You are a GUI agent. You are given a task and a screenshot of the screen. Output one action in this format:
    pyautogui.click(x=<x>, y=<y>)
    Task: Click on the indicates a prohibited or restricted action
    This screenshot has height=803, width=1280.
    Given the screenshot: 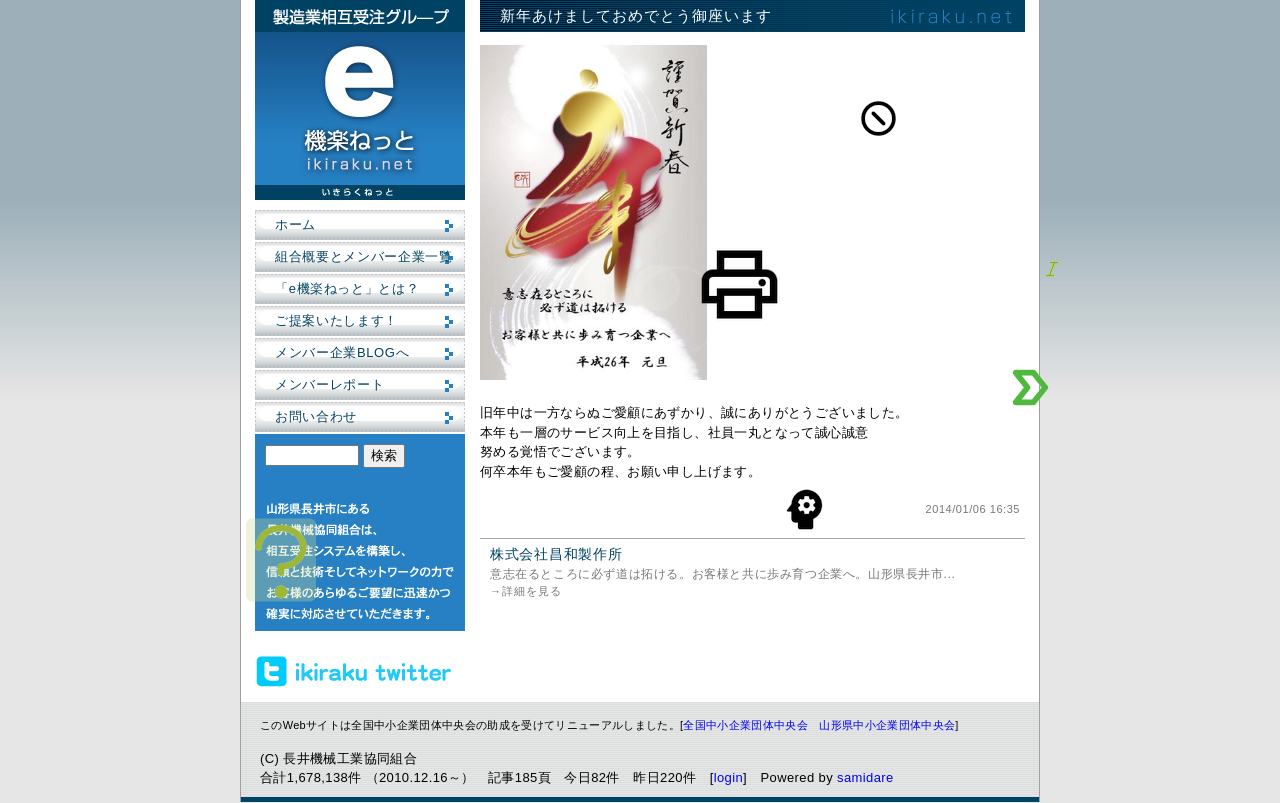 What is the action you would take?
    pyautogui.click(x=878, y=118)
    